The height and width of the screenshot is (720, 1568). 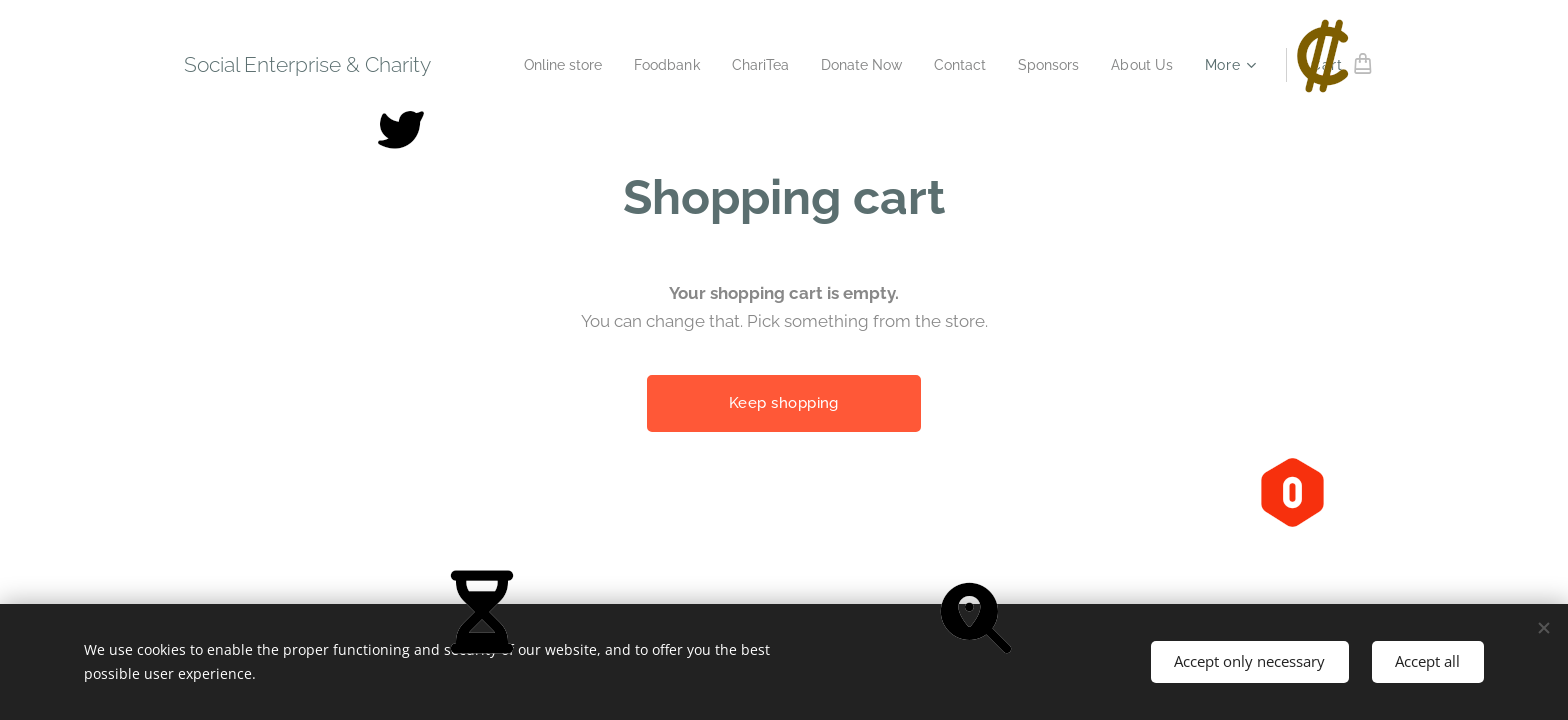 What do you see at coordinates (1292, 492) in the screenshot?
I see `indicates zero items or empty count` at bounding box center [1292, 492].